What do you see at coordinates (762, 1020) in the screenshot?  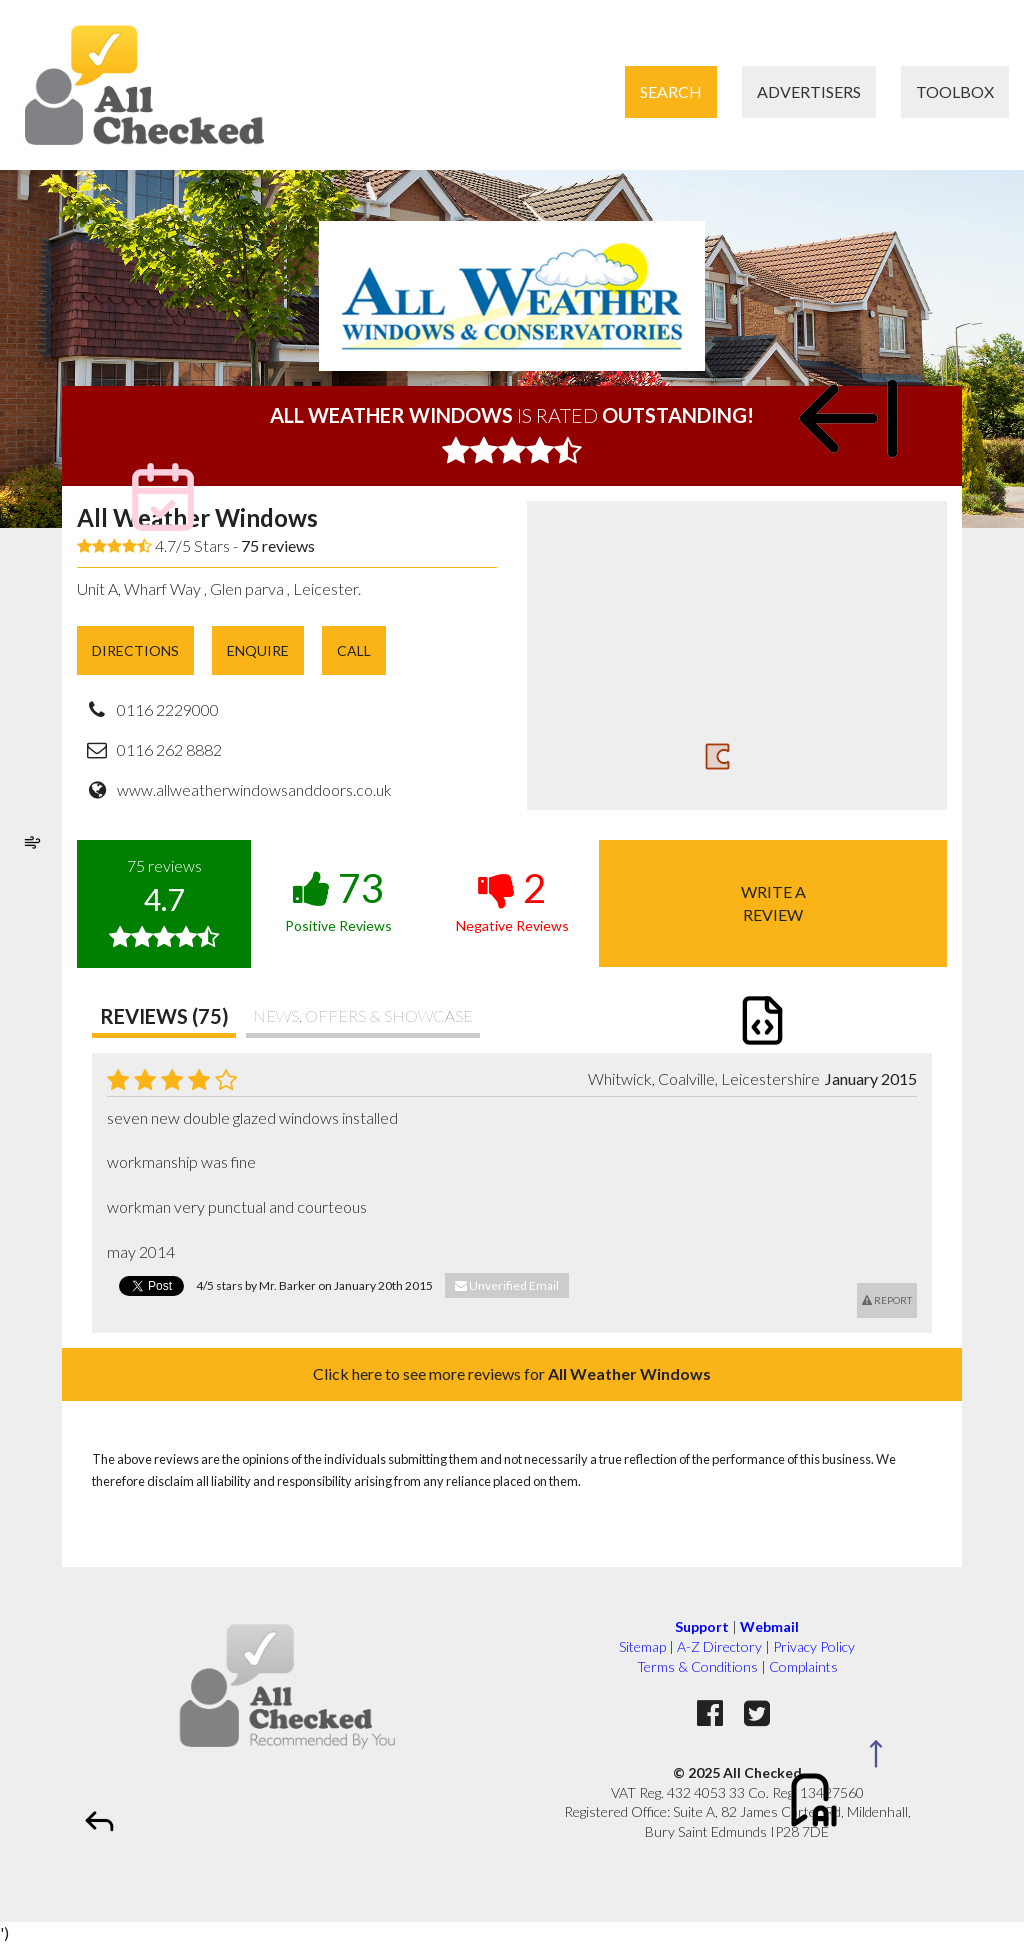 I see `view source code file` at bounding box center [762, 1020].